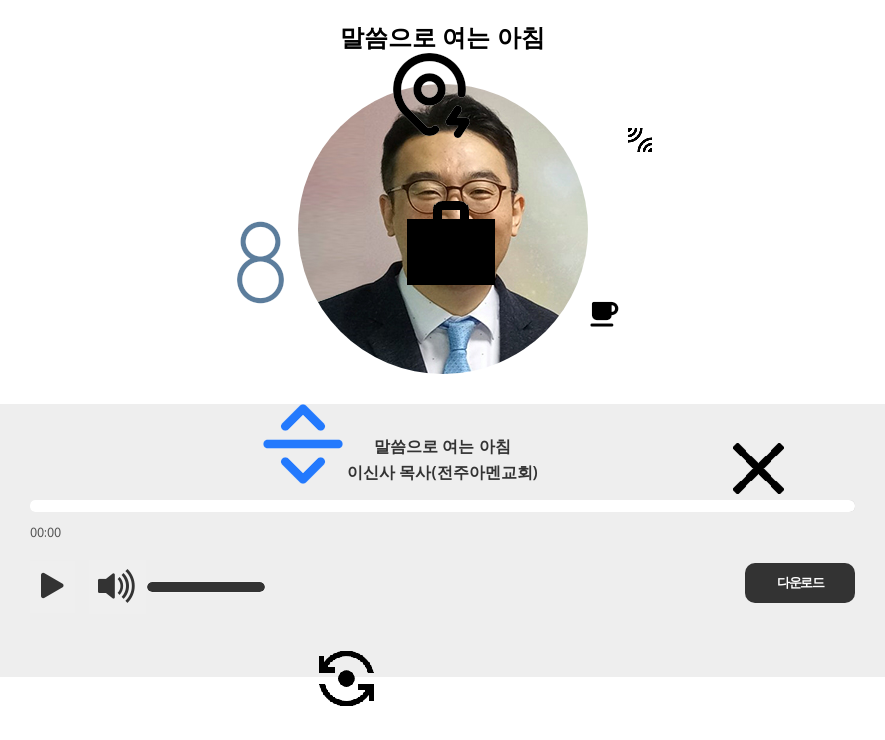 The image size is (885, 740). What do you see at coordinates (758, 468) in the screenshot?
I see `close the current window or dialog` at bounding box center [758, 468].